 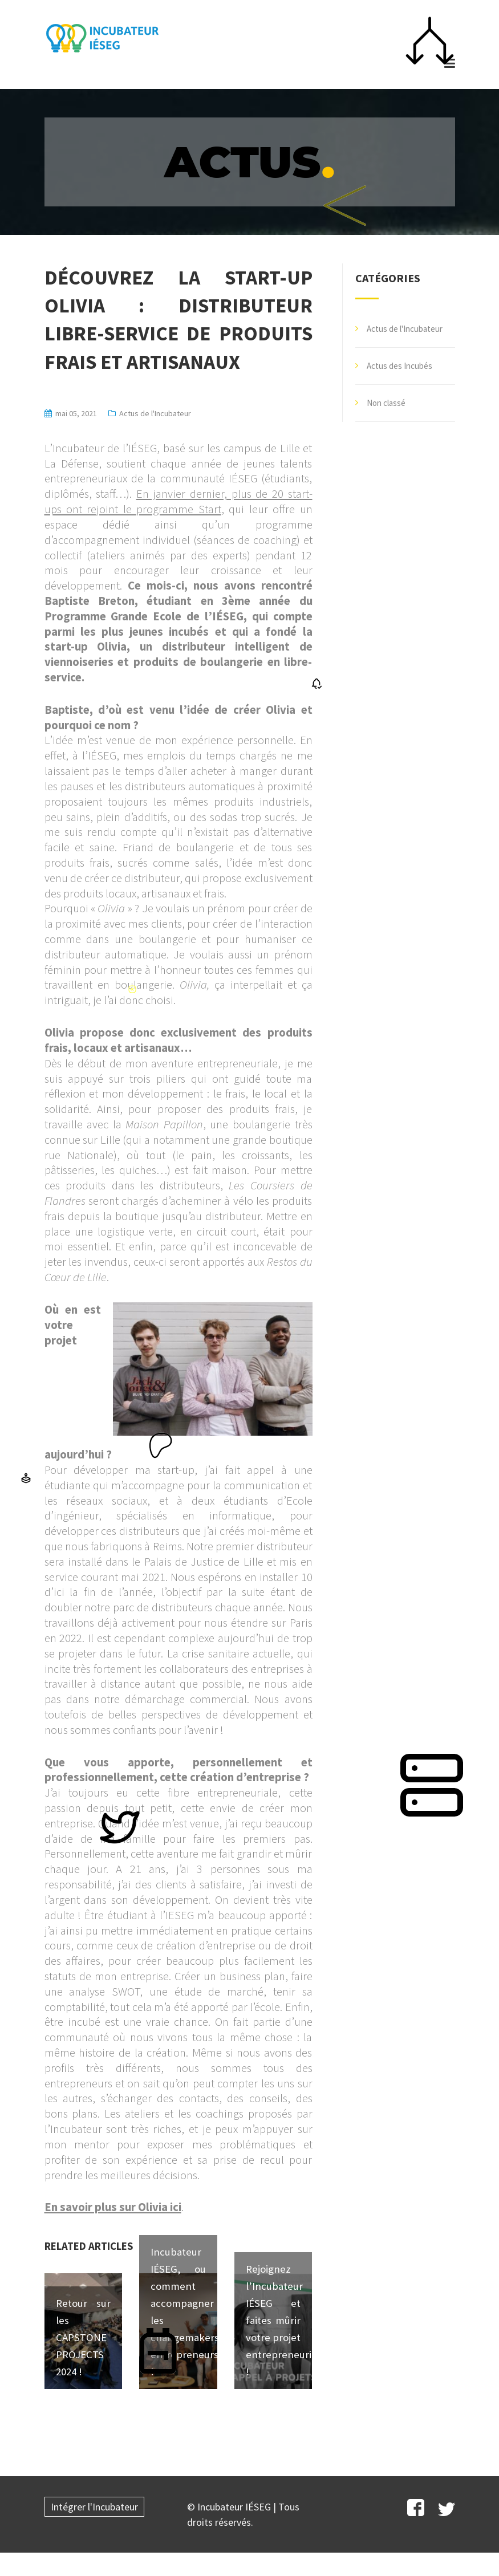 What do you see at coordinates (132, 989) in the screenshot?
I see `go back to previous section` at bounding box center [132, 989].